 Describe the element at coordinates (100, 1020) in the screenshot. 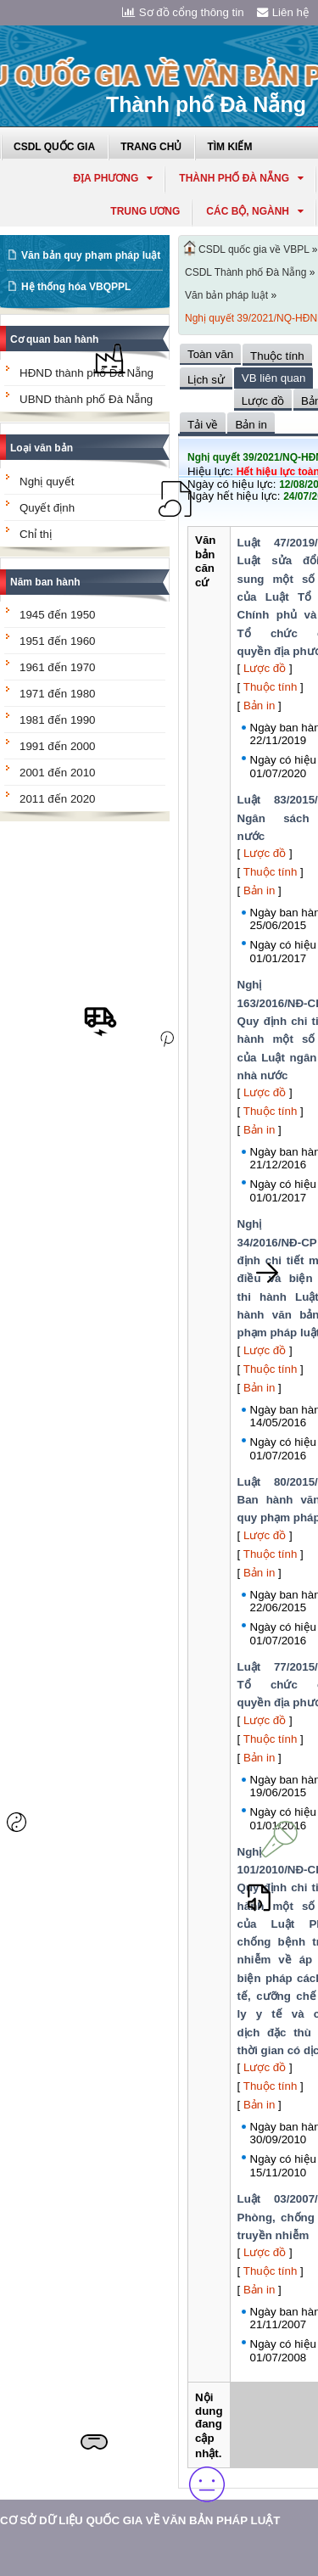

I see `select electric rickshaw as transportation option` at that location.